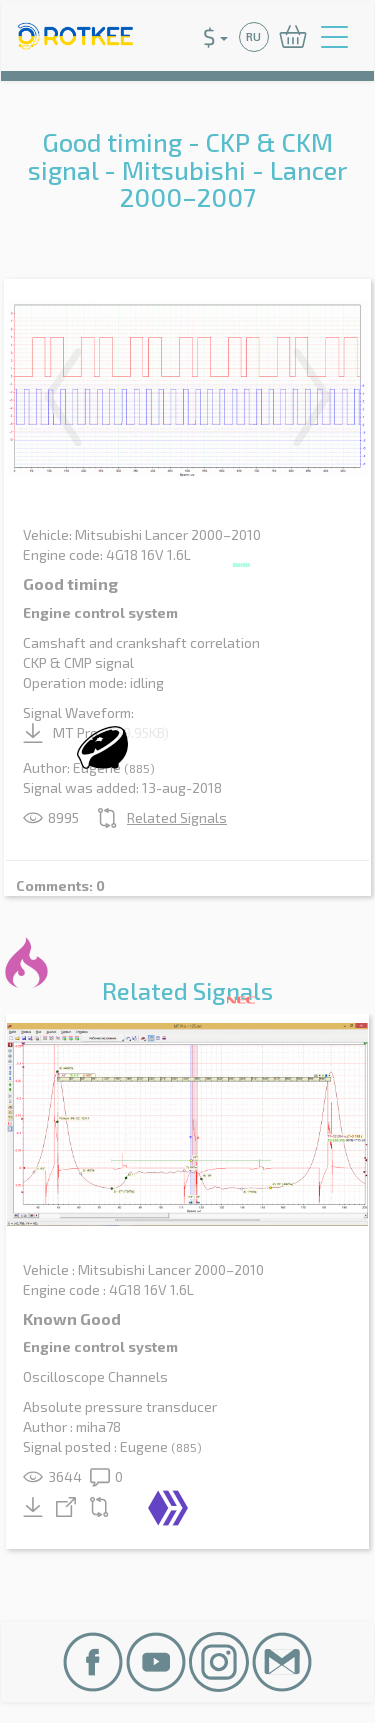 This screenshot has width=375, height=1723. I want to click on open the Fresh framework website or documentation, so click(102, 747).